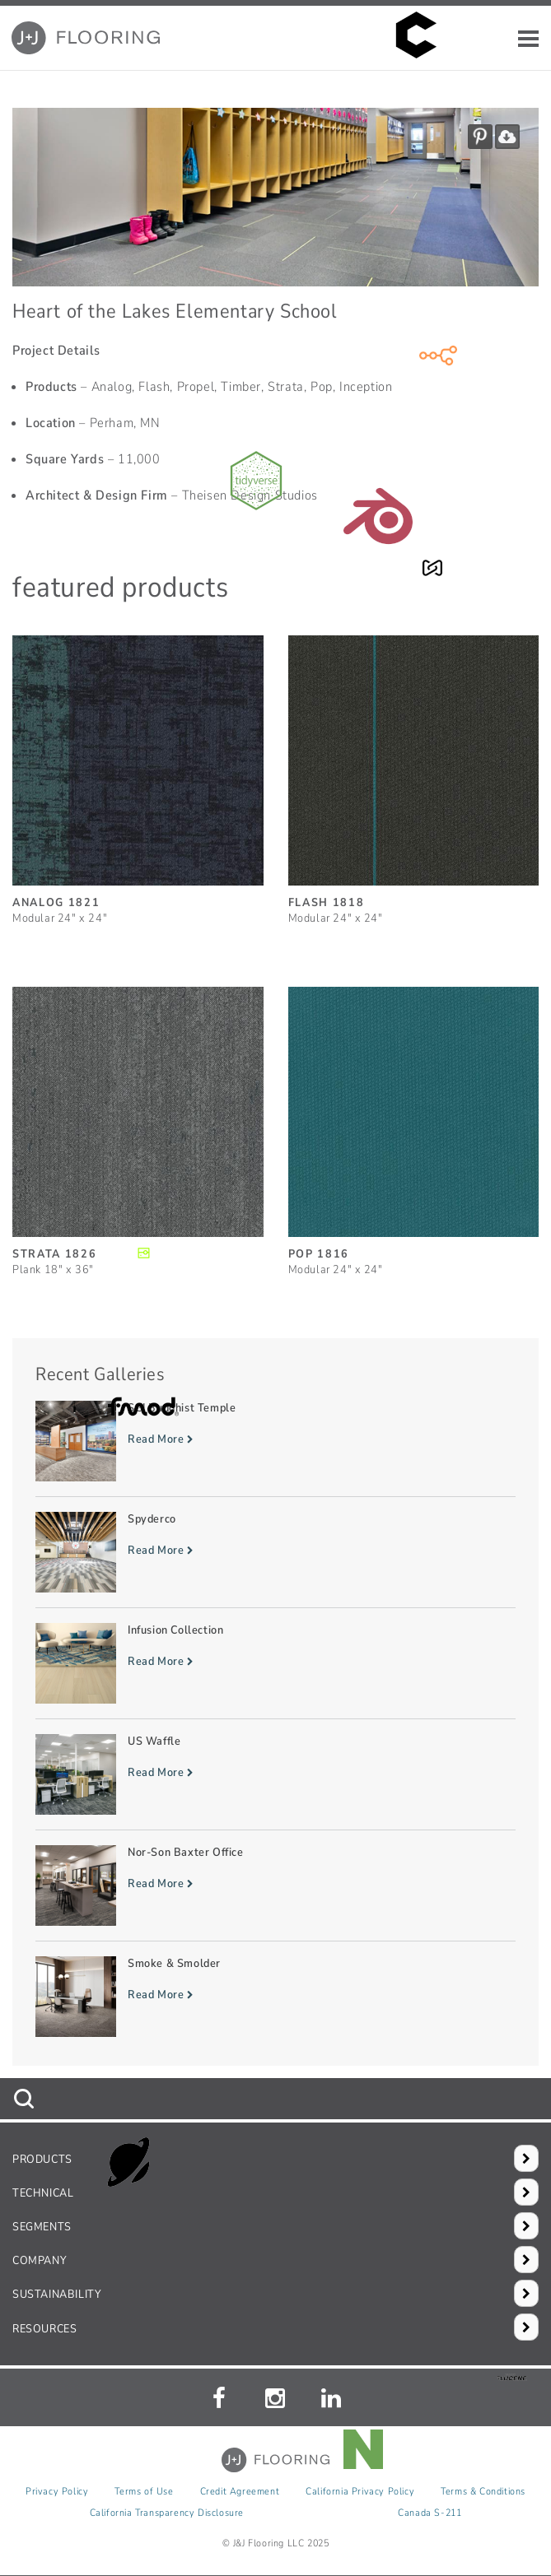 The image size is (551, 2576). Describe the element at coordinates (378, 516) in the screenshot. I see `open blender 3d modeling software` at that location.